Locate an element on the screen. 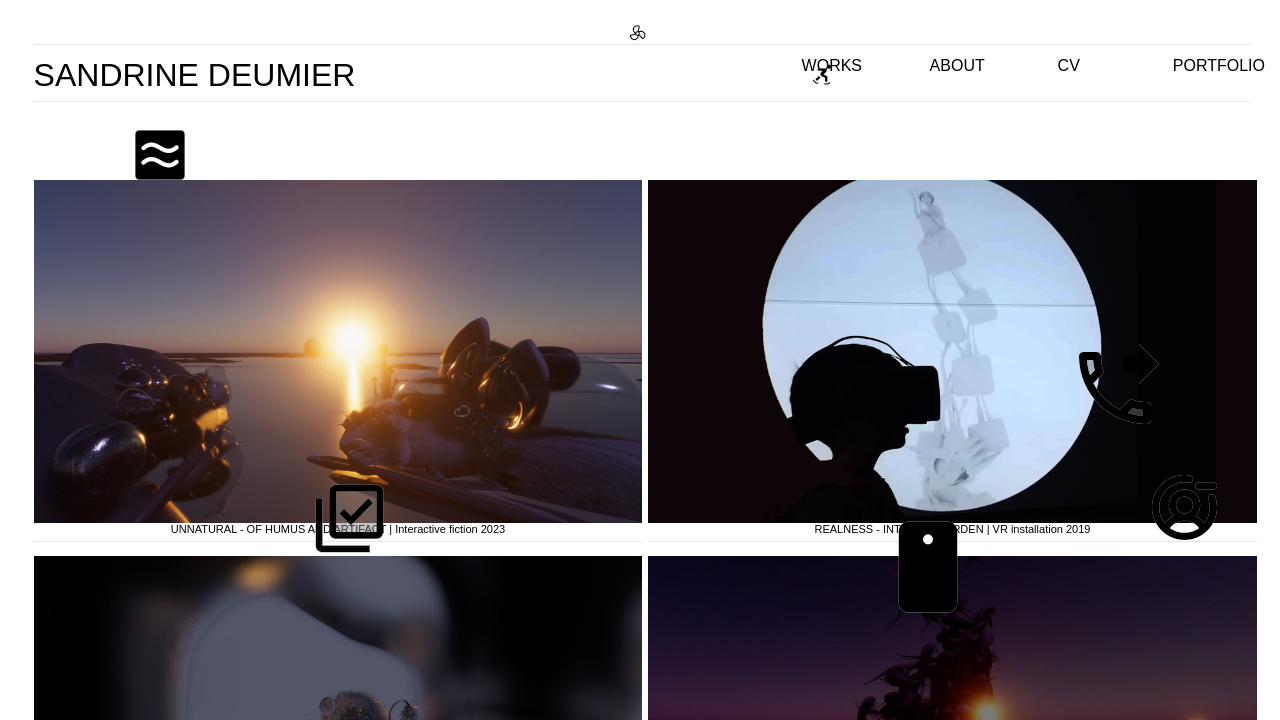 The image size is (1280, 720). remove a user from your contacts is located at coordinates (1184, 507).